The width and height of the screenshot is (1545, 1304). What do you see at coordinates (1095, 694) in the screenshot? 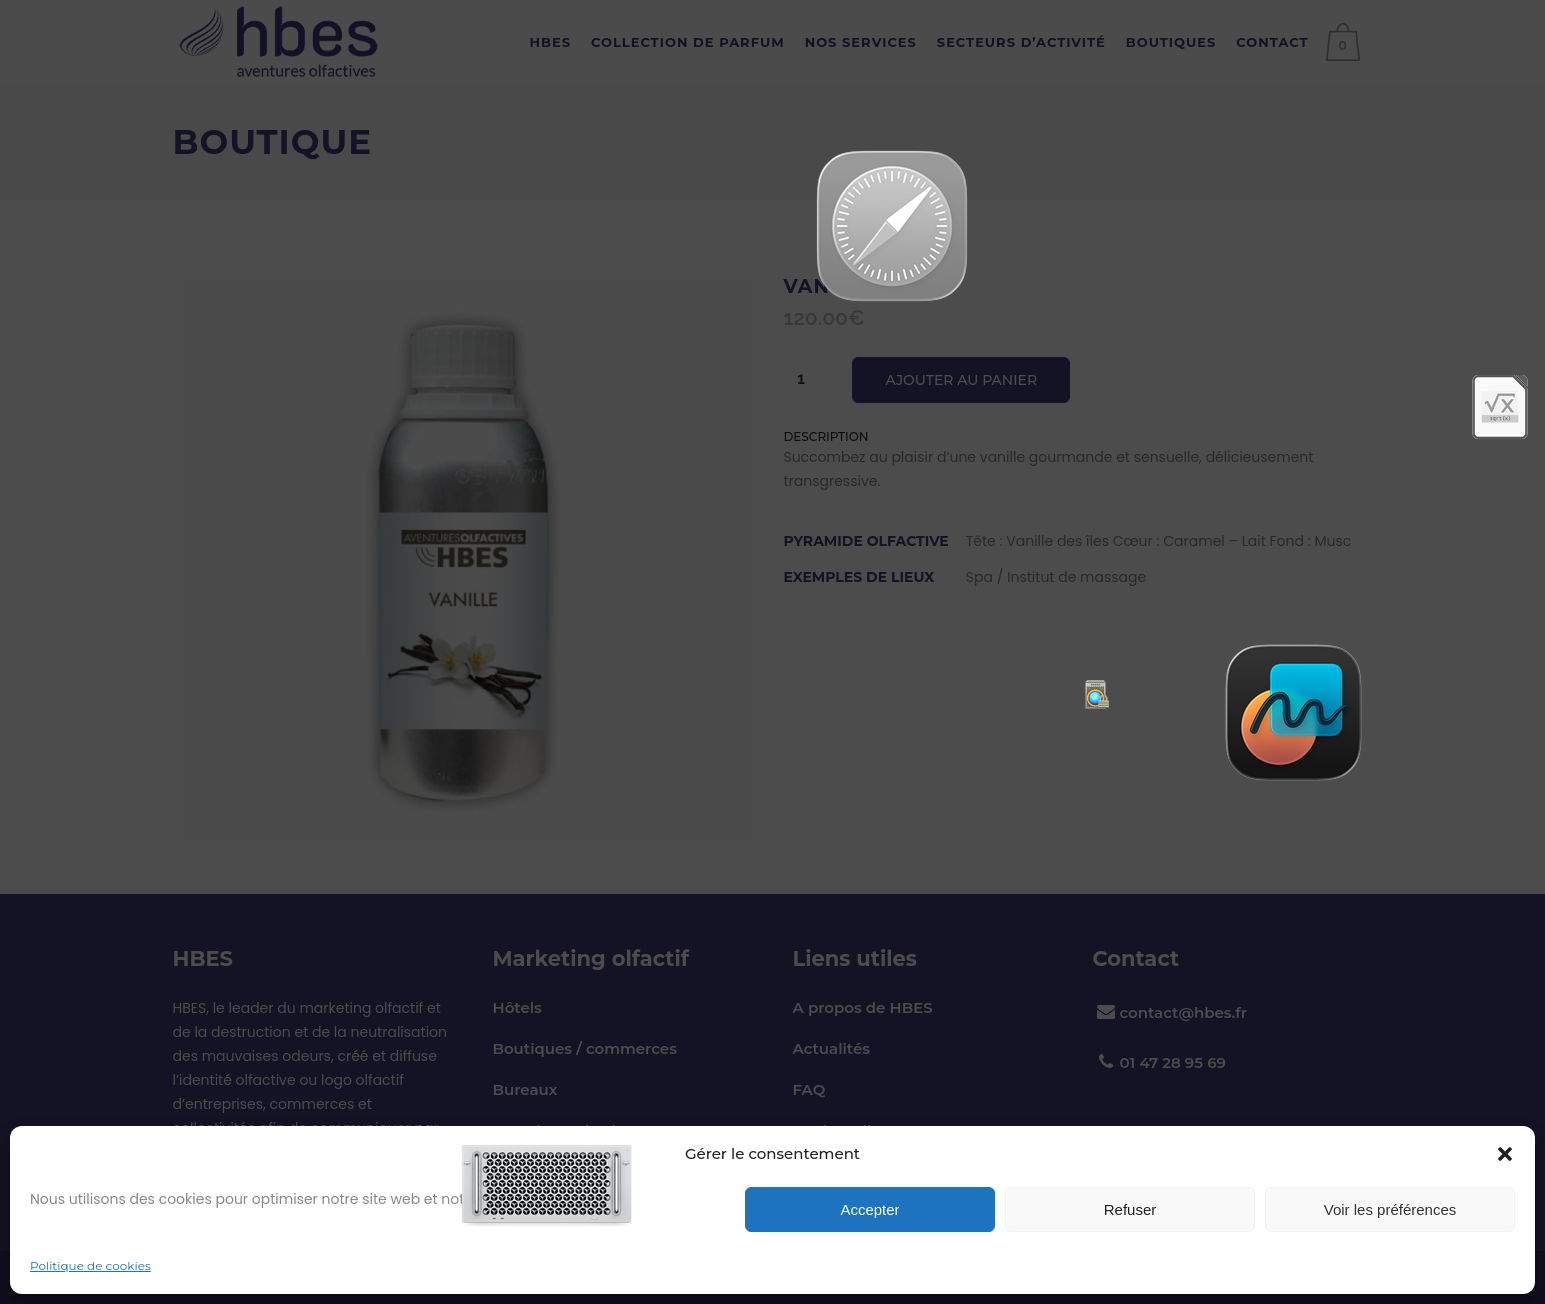
I see `indicates a locked non-RAID storage device` at bounding box center [1095, 694].